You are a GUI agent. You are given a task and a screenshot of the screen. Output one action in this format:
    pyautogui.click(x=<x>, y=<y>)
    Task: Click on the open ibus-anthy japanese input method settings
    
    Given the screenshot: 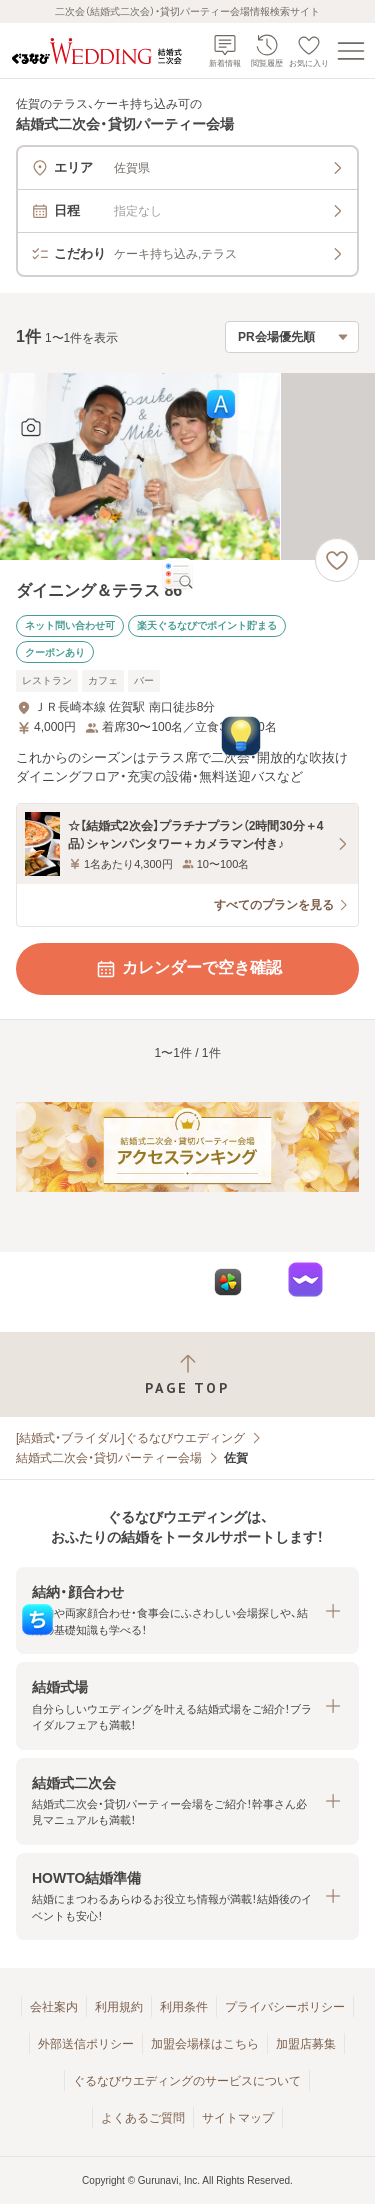 What is the action you would take?
    pyautogui.click(x=37, y=1619)
    